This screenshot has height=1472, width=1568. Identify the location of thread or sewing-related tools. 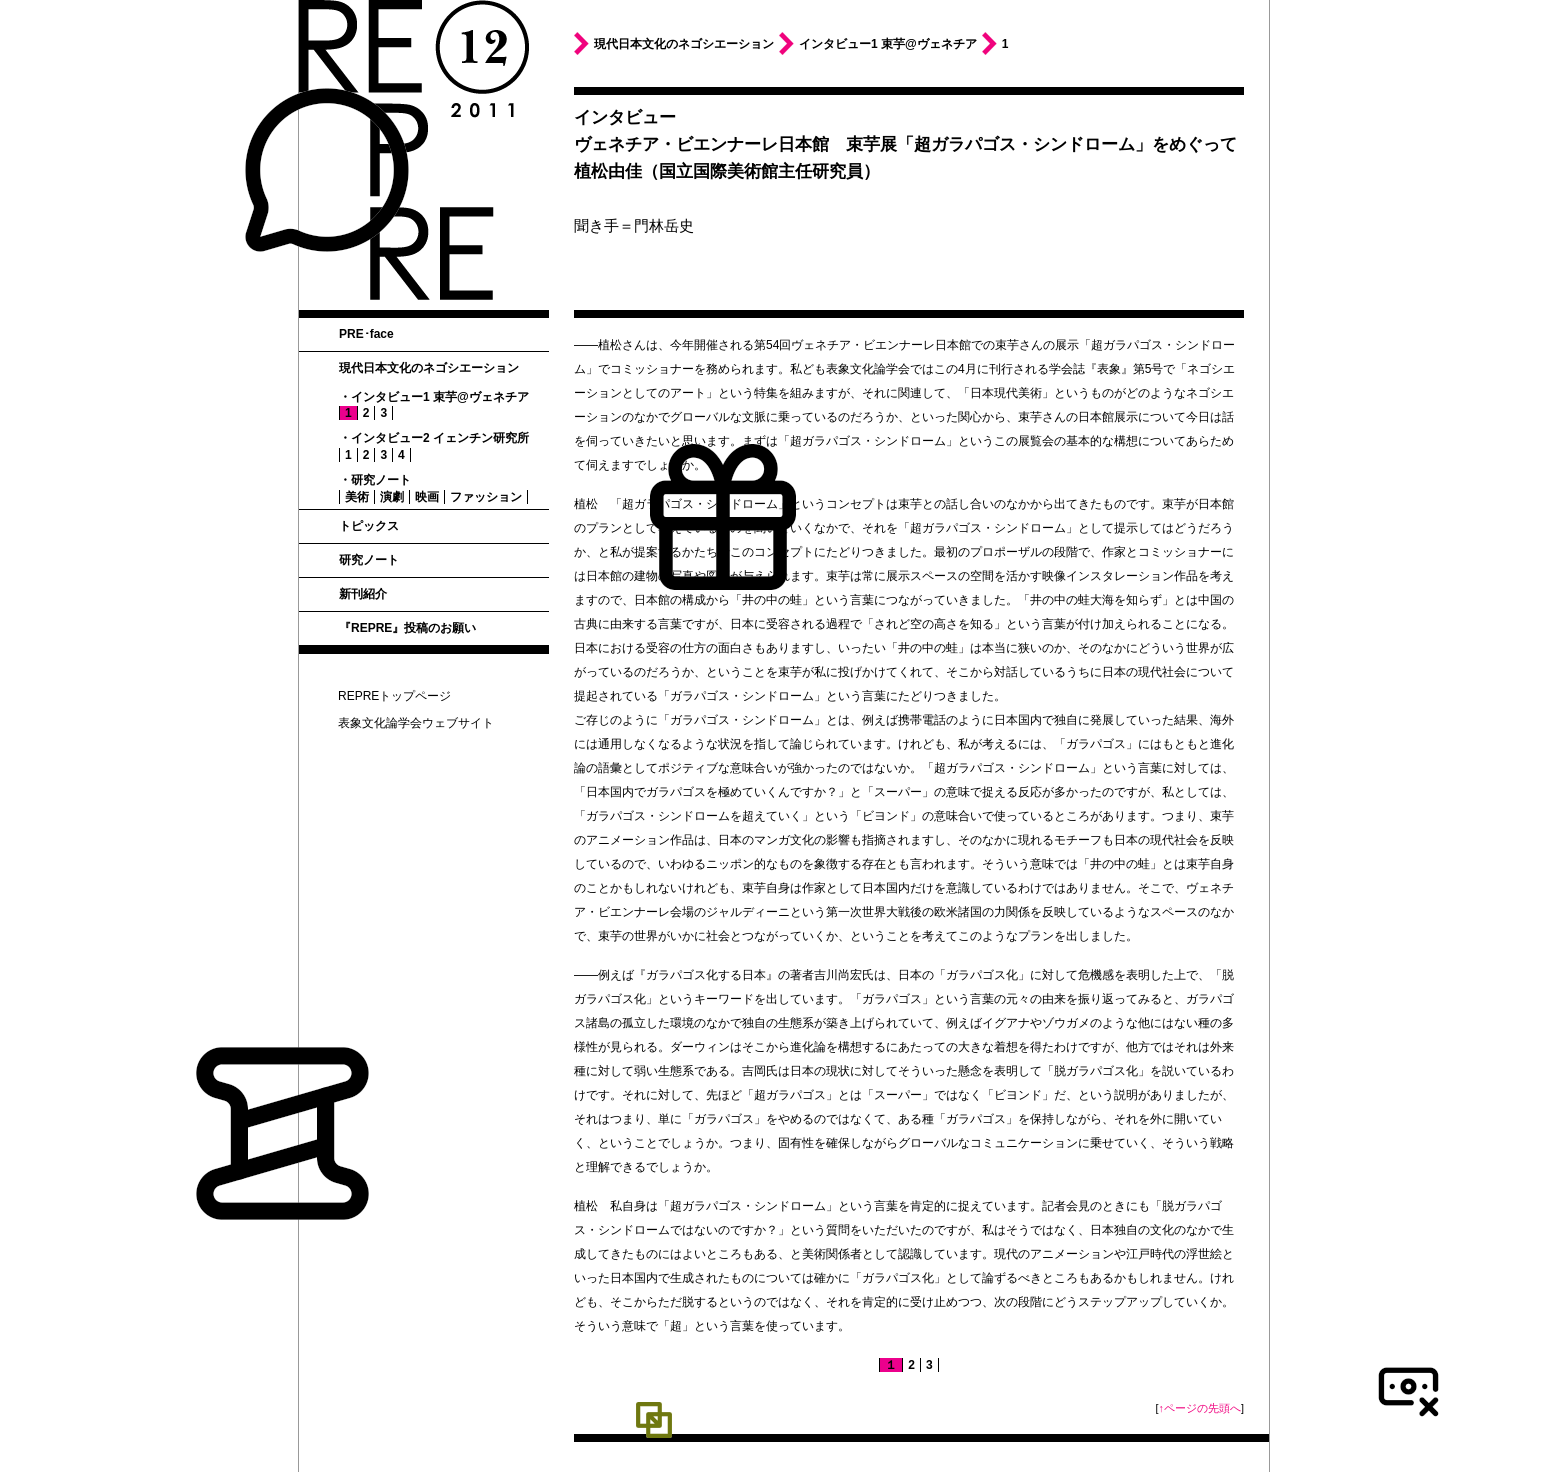
(282, 1133).